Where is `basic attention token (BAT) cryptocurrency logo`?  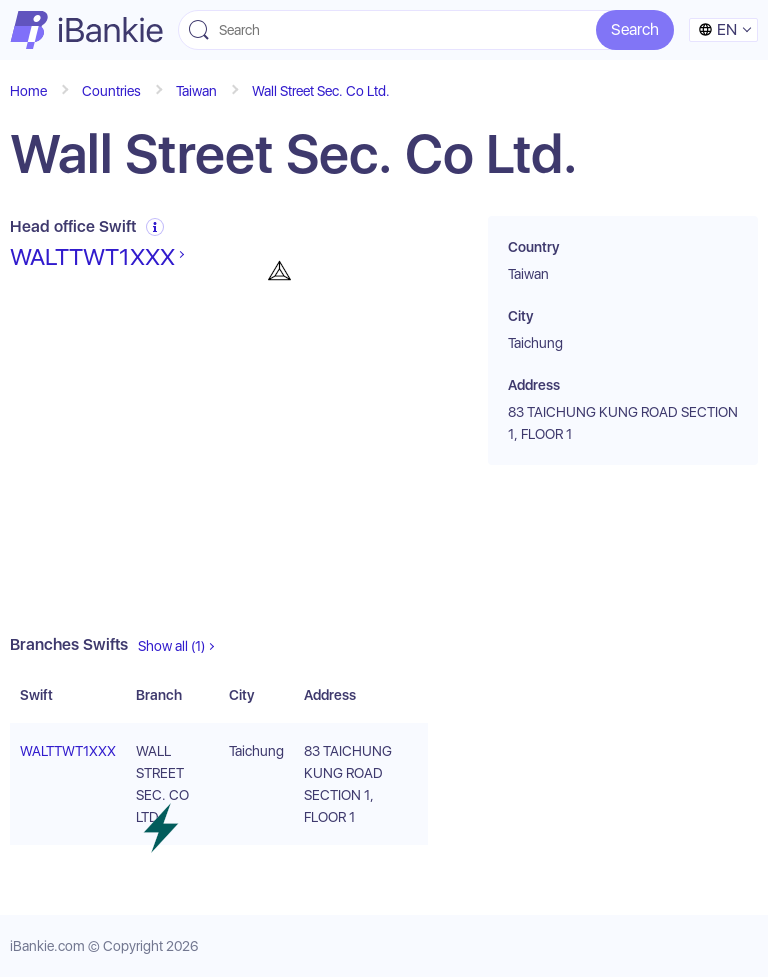 basic attention token (BAT) cryptocurrency logo is located at coordinates (279, 270).